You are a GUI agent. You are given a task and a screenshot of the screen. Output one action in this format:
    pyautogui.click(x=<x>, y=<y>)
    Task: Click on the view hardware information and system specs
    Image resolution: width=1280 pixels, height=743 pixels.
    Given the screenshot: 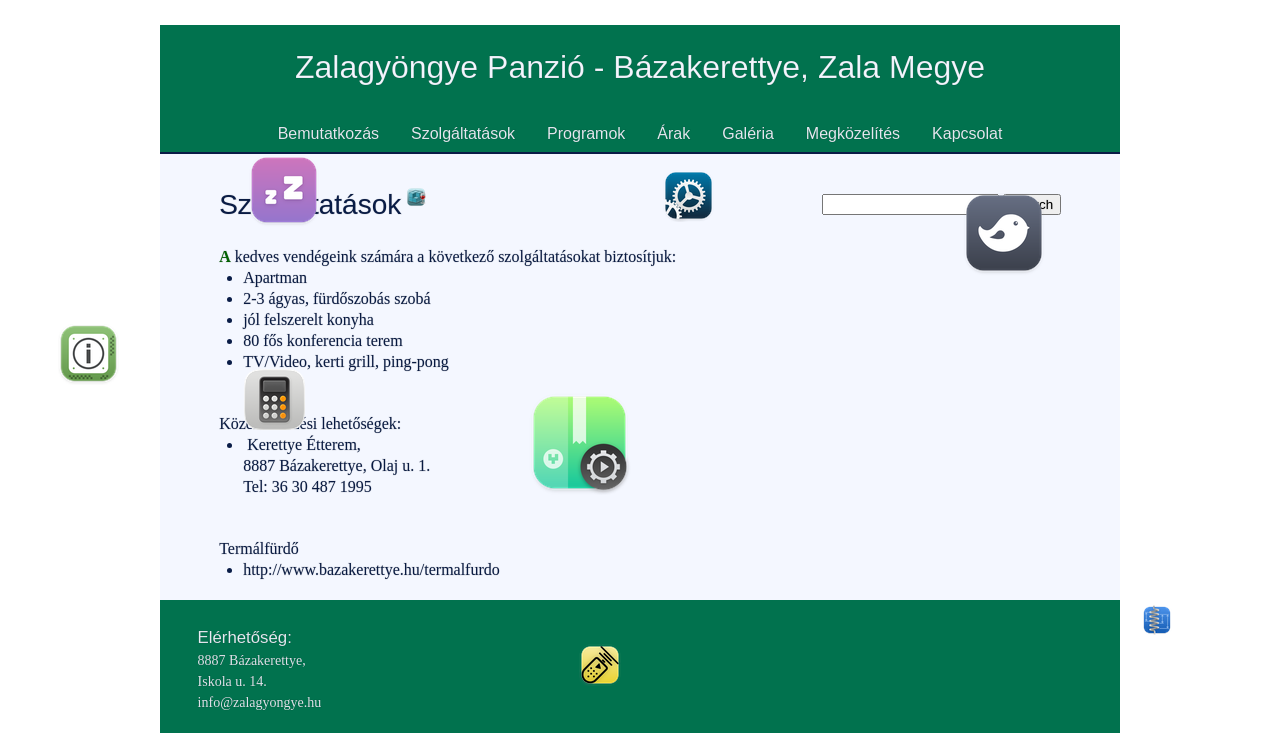 What is the action you would take?
    pyautogui.click(x=88, y=354)
    